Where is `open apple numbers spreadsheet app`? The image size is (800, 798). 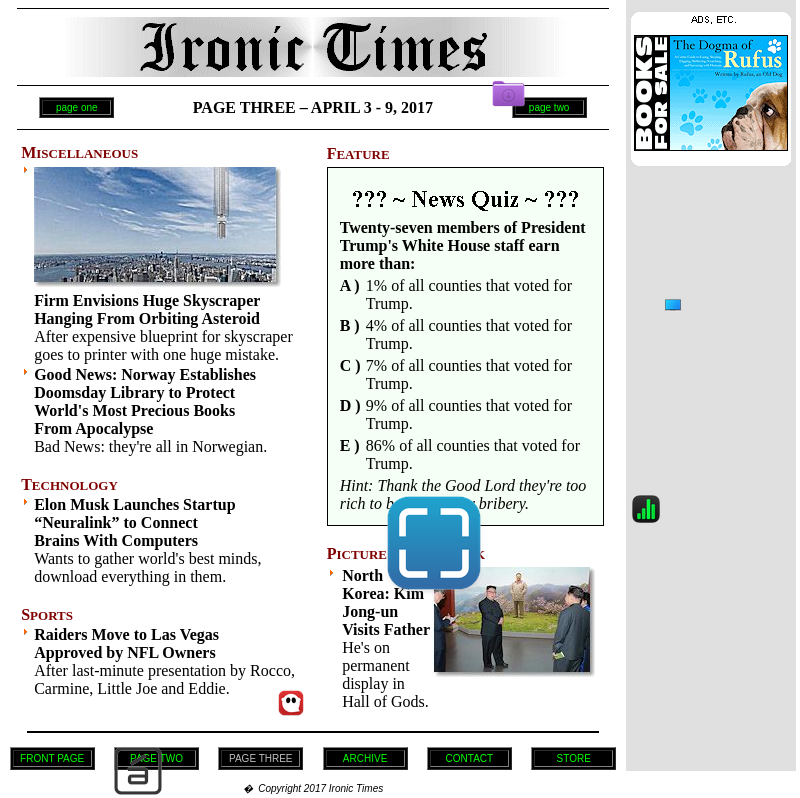
open apple numbers spreadsheet app is located at coordinates (646, 509).